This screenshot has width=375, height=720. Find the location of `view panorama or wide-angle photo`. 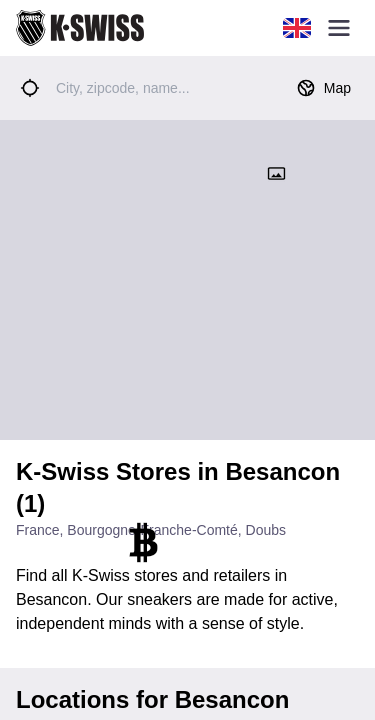

view panorama or wide-angle photo is located at coordinates (276, 173).